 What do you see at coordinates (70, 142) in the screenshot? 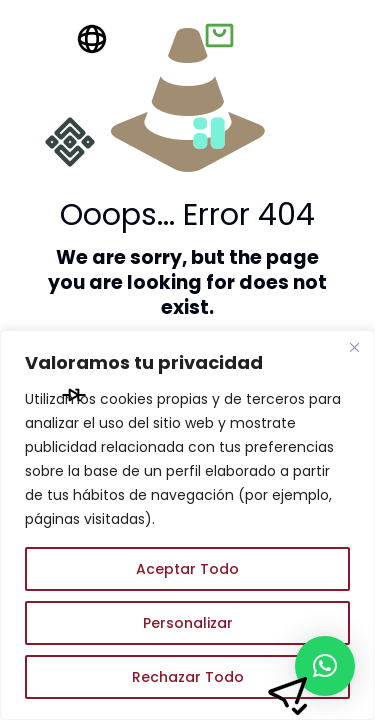
I see `access binance cryptocurrency exchange` at bounding box center [70, 142].